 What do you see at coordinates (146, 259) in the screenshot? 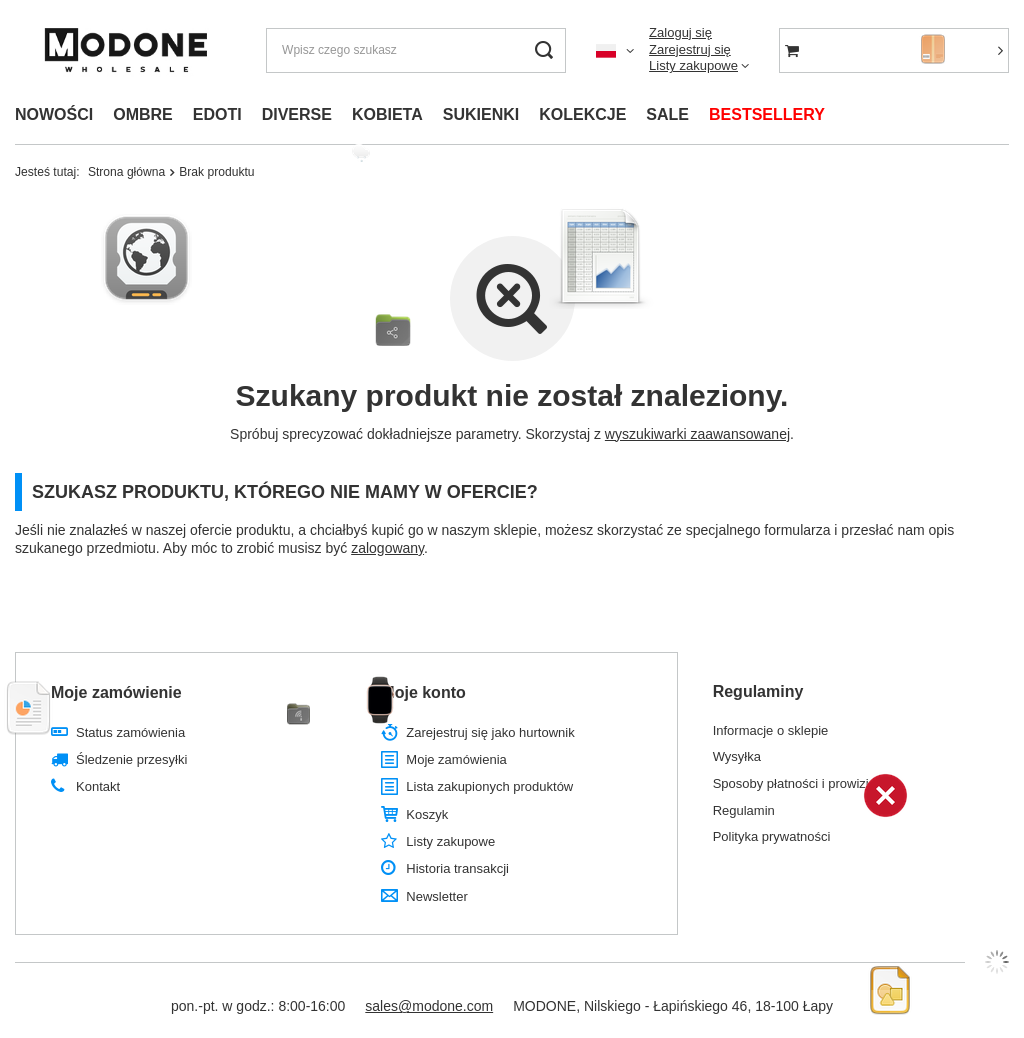
I see `configure iSCSI network storage settings` at bounding box center [146, 259].